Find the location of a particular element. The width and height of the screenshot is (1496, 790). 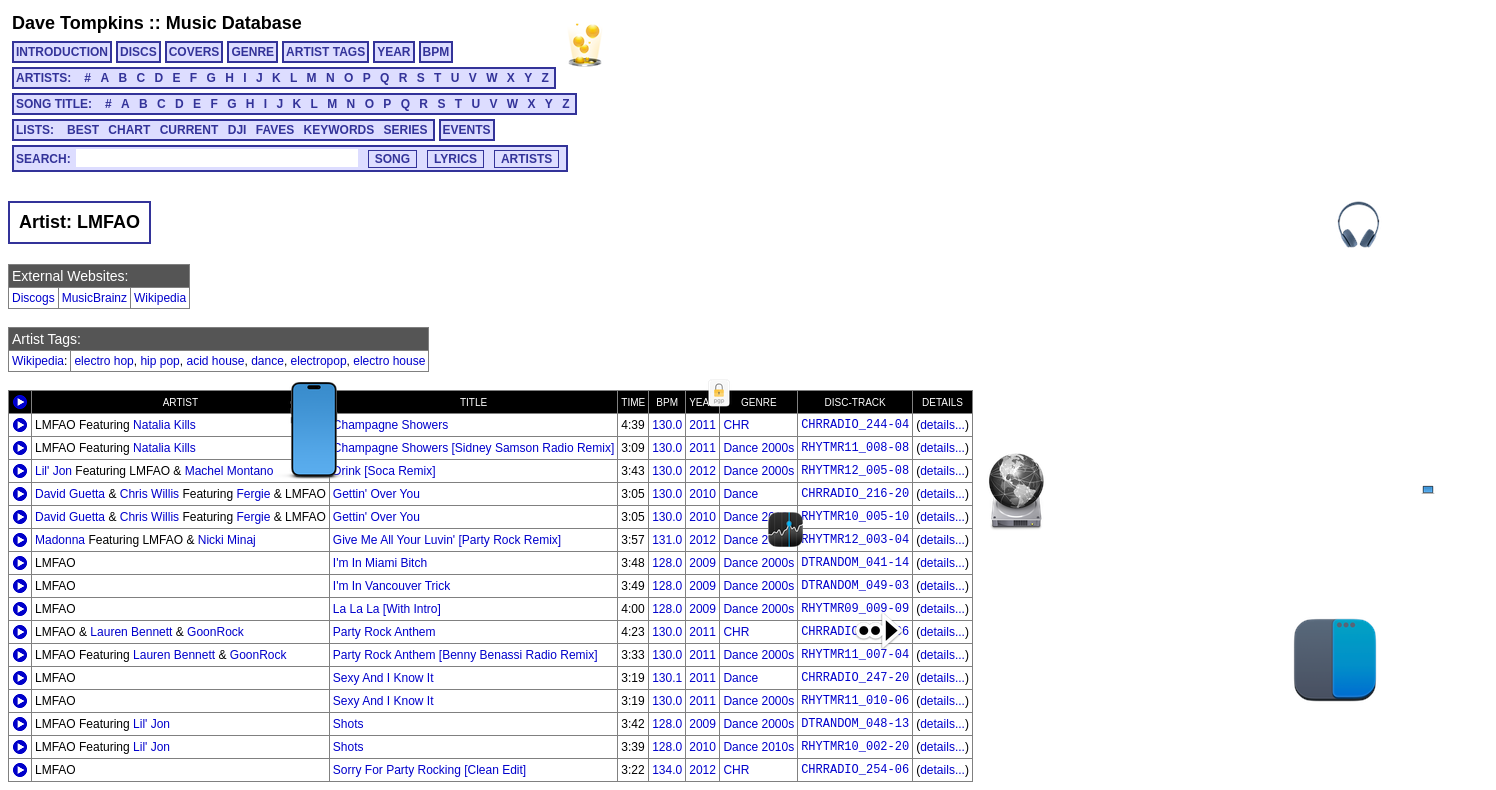

open the stocks app is located at coordinates (785, 529).